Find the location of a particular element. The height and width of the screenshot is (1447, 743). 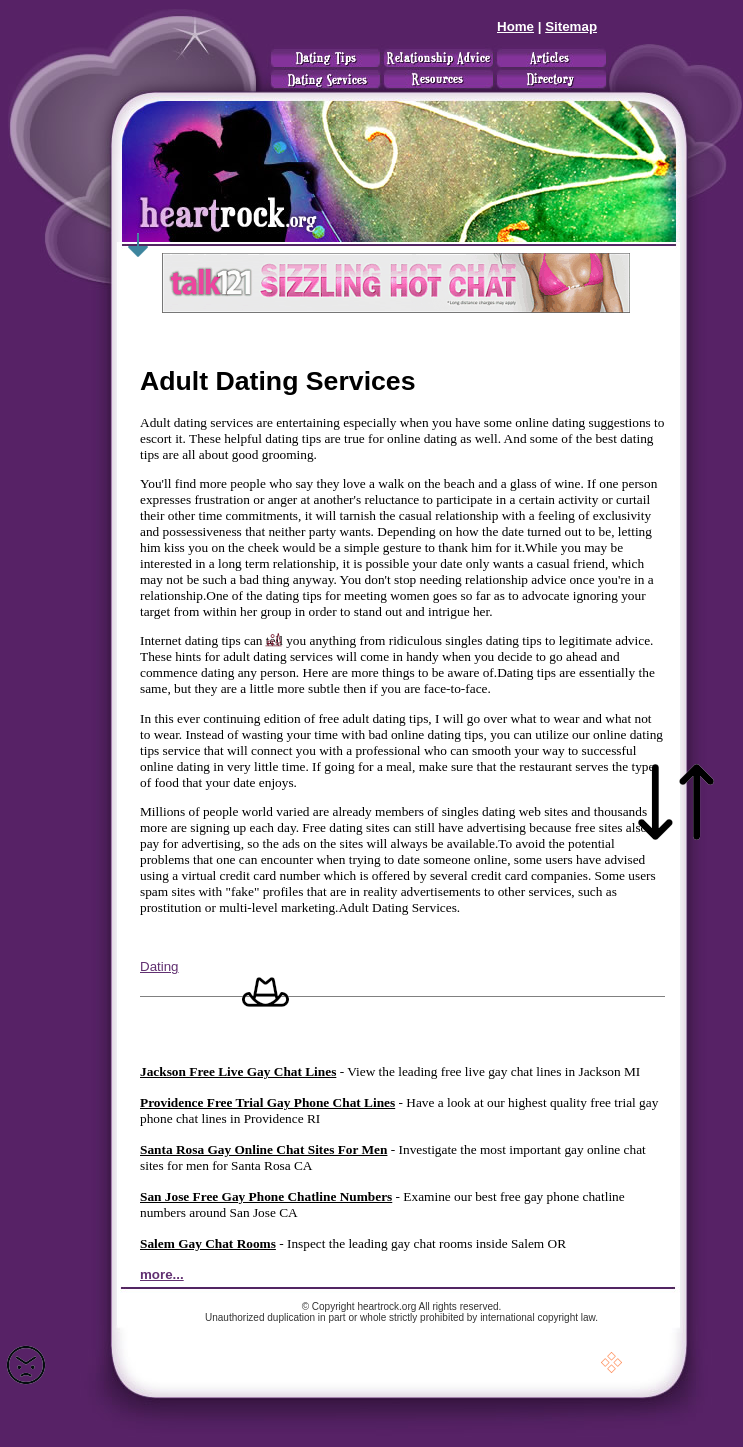

indicate angry reaction or emotion is located at coordinates (26, 1365).